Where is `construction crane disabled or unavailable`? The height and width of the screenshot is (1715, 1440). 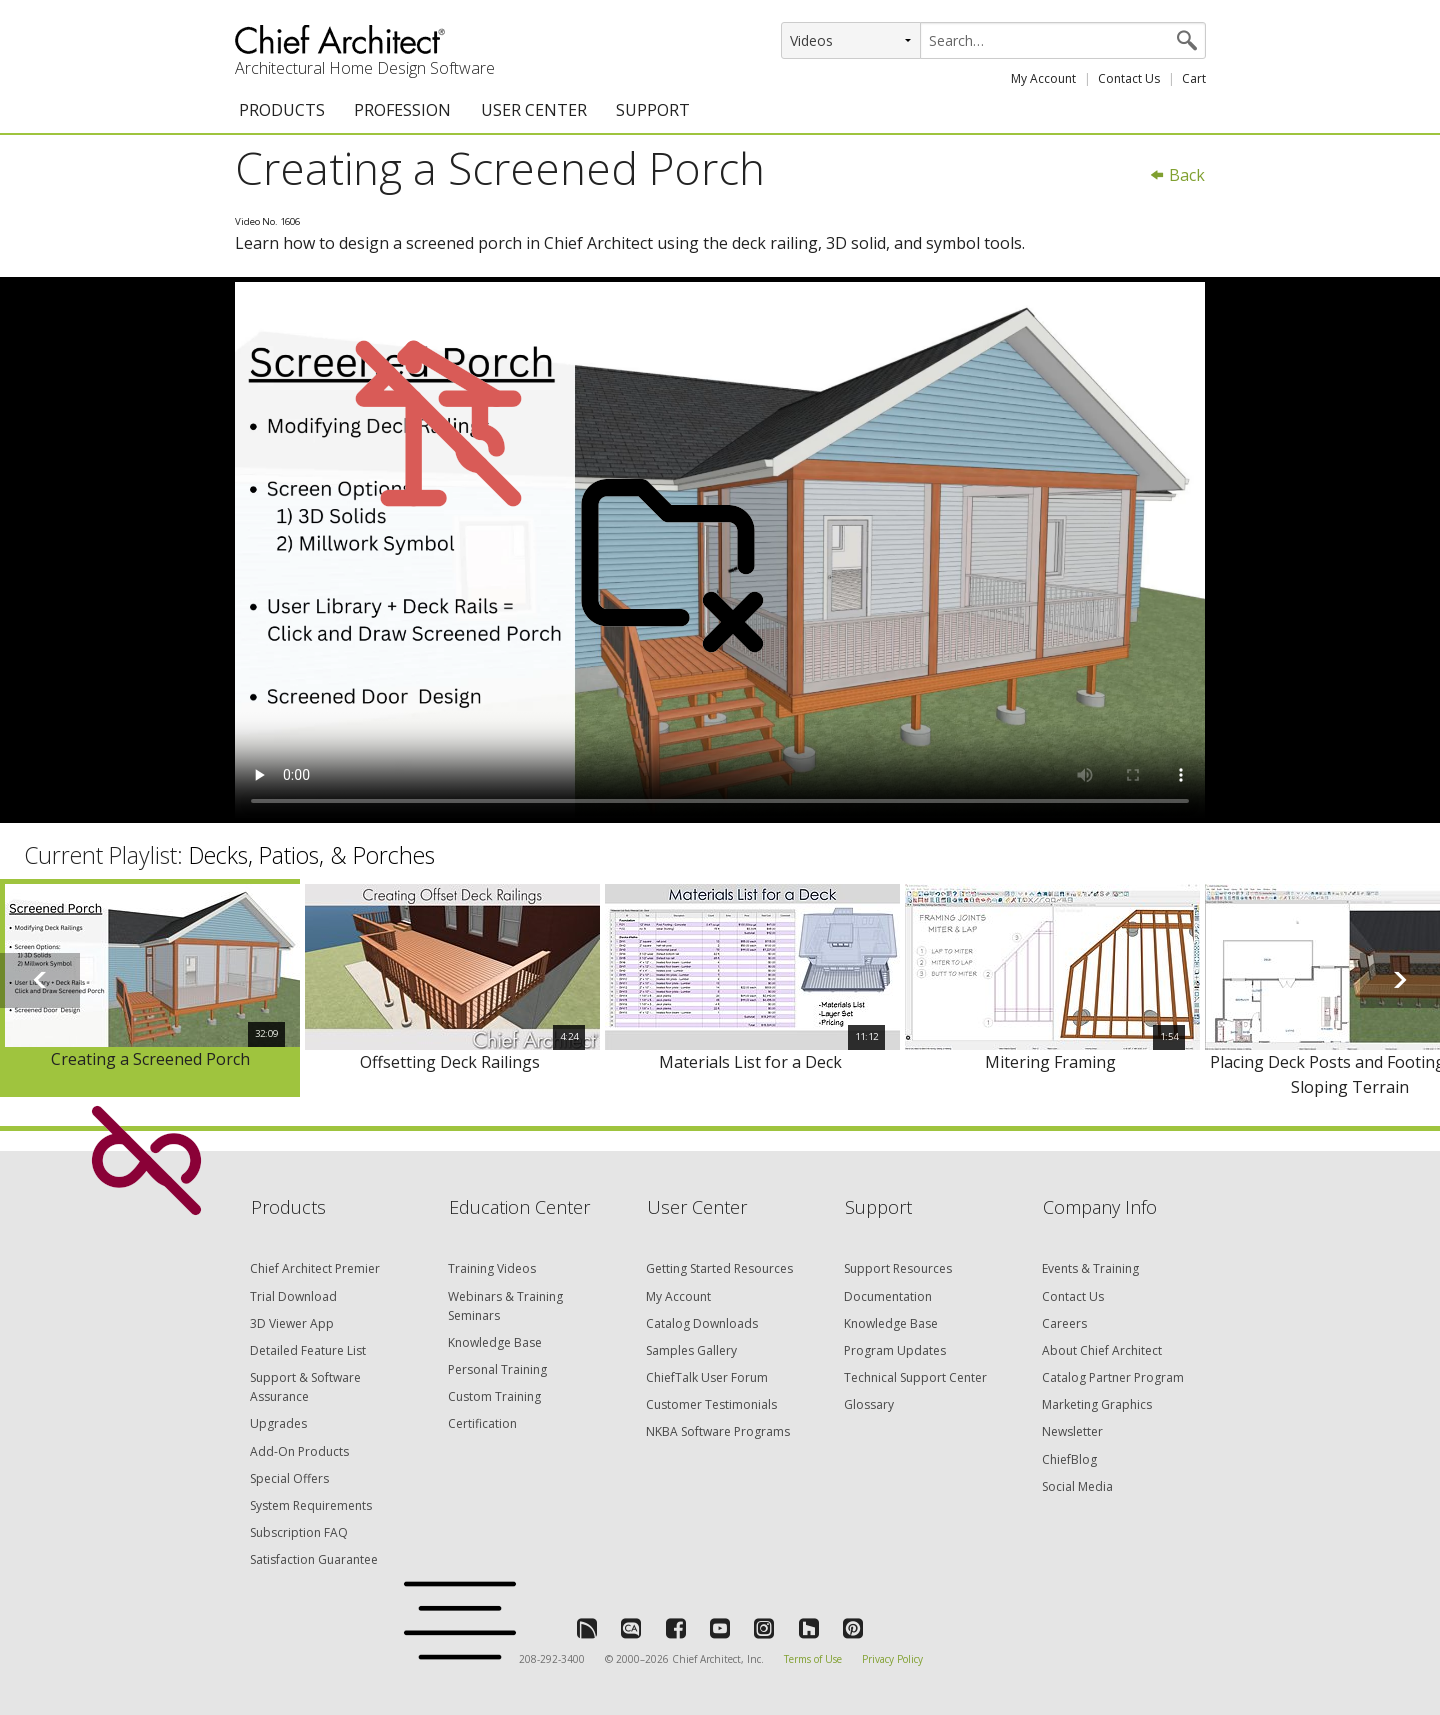 construction crane disabled or unavailable is located at coordinates (438, 423).